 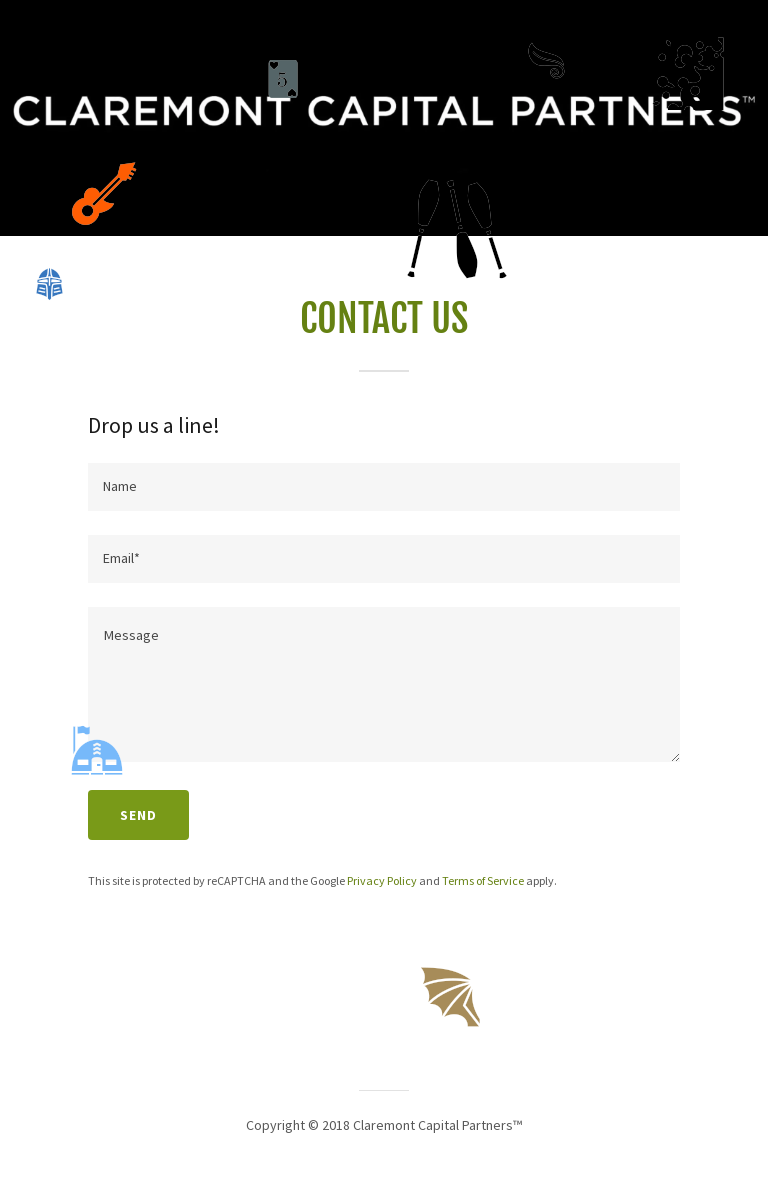 I want to click on access circus or performance-themed games, so click(x=457, y=229).